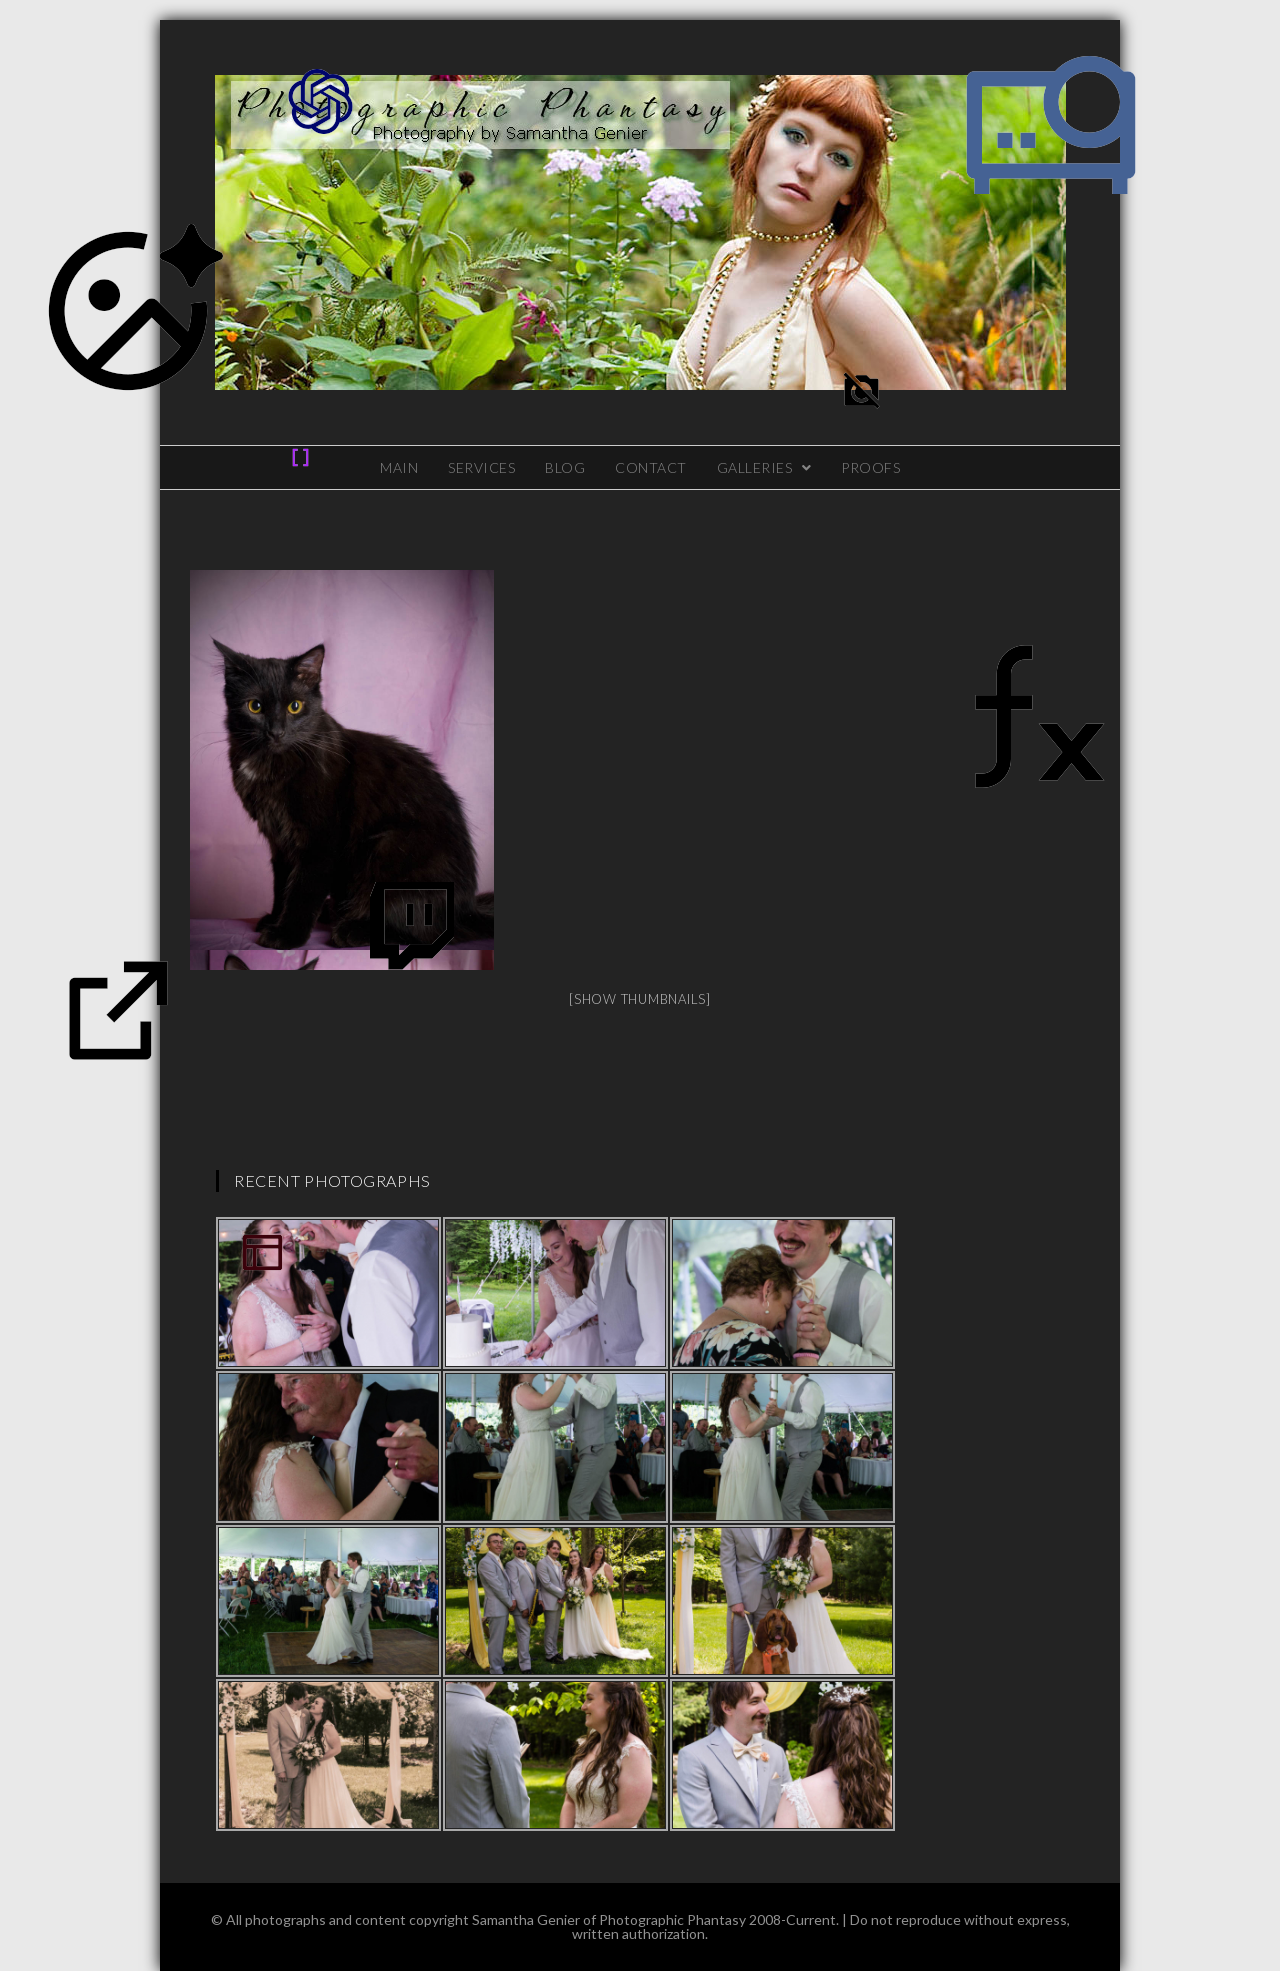  What do you see at coordinates (320, 101) in the screenshot?
I see `open the OpenAI app or service` at bounding box center [320, 101].